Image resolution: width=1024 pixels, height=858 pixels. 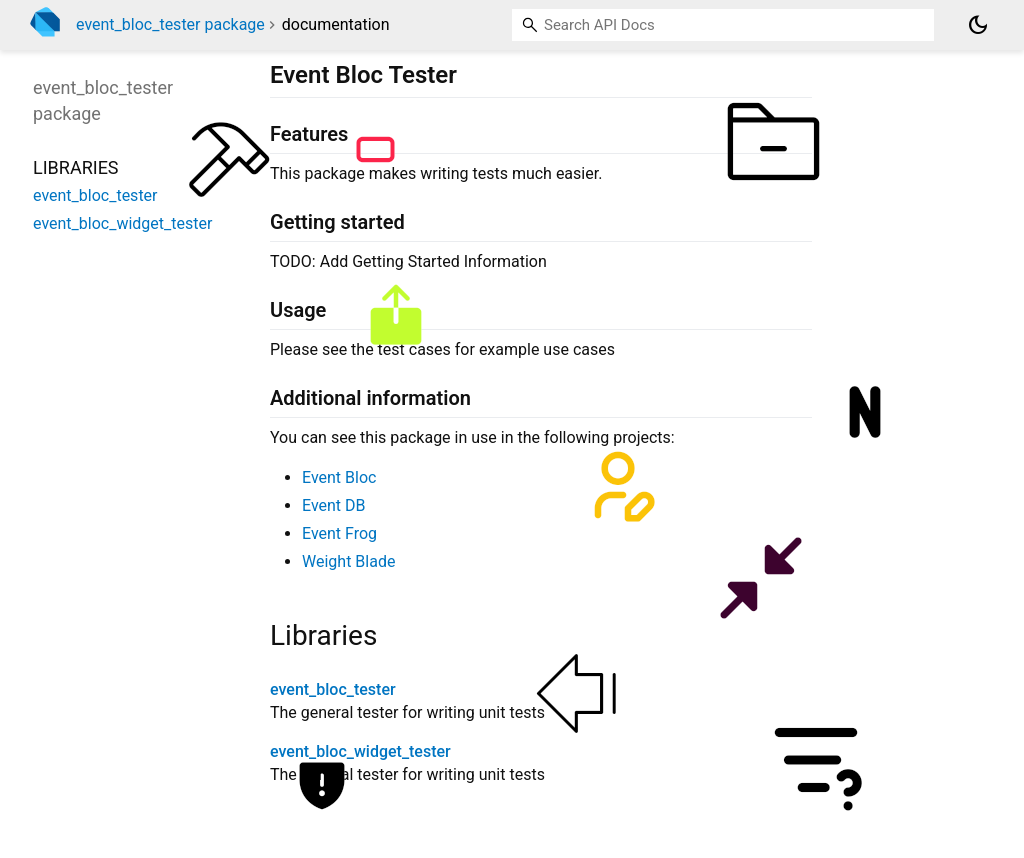 I want to click on export or upload a file, so click(x=396, y=317).